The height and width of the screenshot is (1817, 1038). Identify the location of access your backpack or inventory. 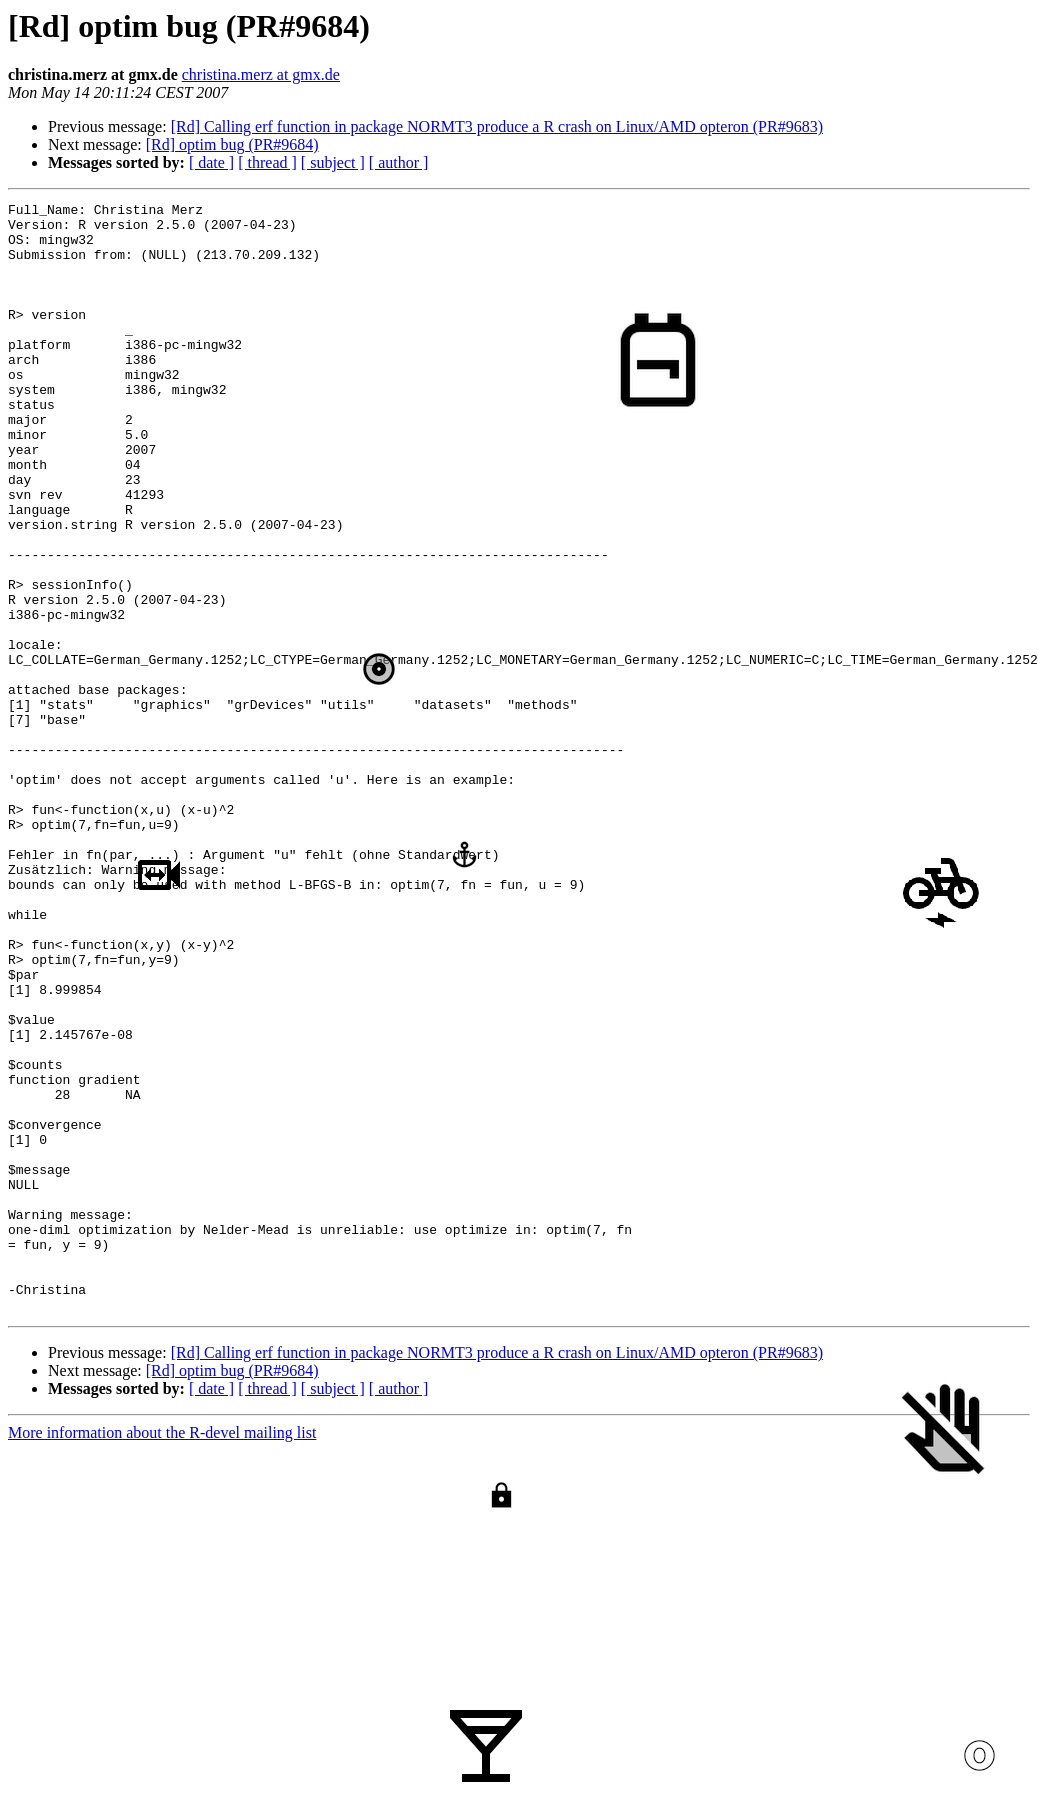
(658, 360).